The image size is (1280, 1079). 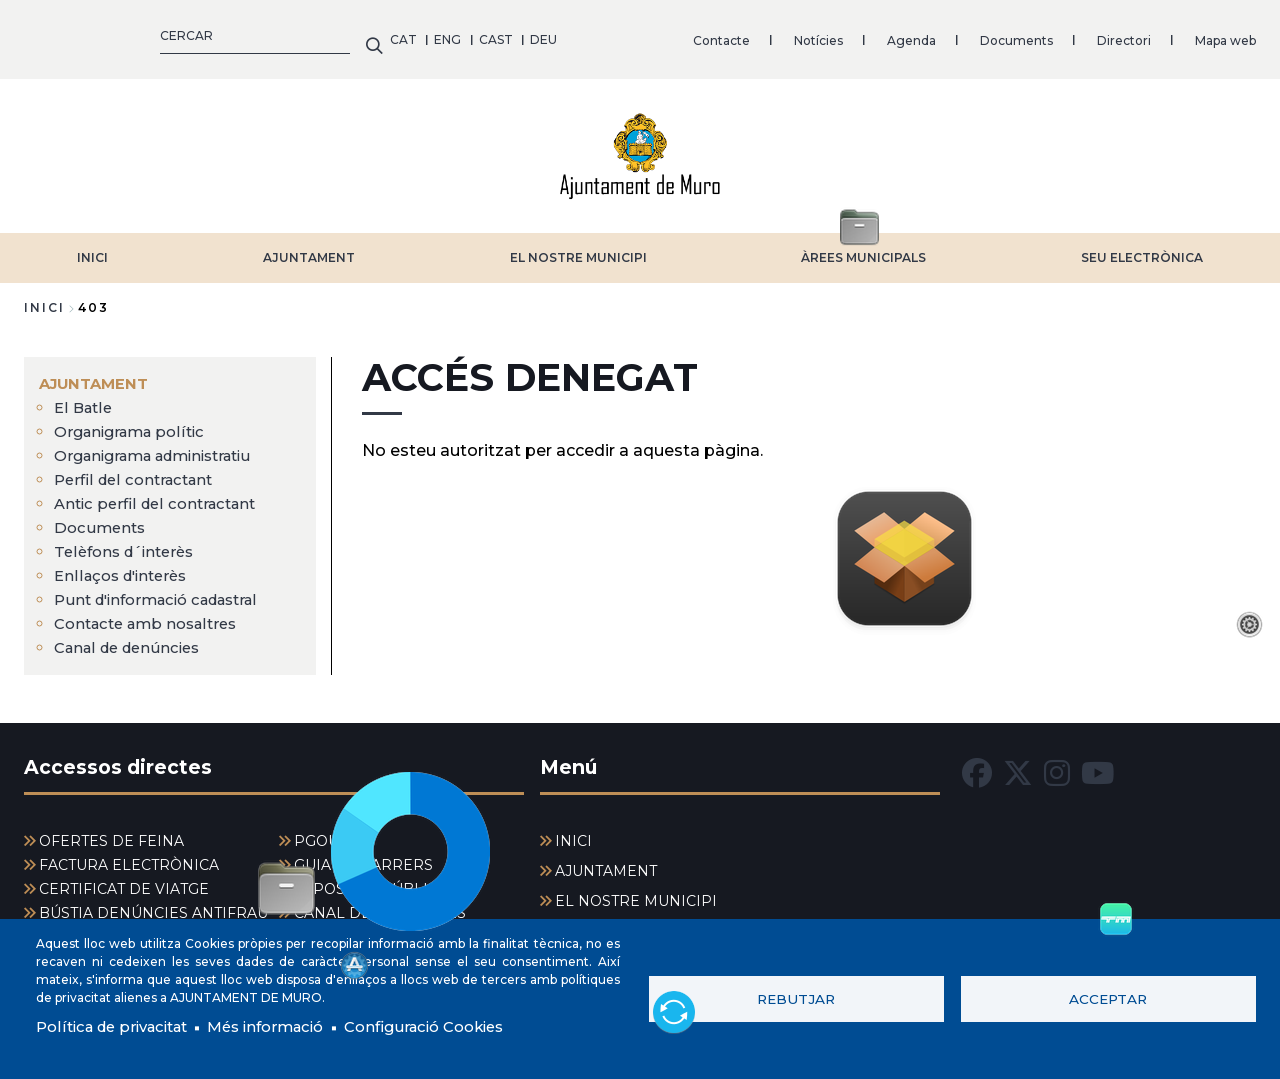 I want to click on open synaptic package manager, so click(x=904, y=558).